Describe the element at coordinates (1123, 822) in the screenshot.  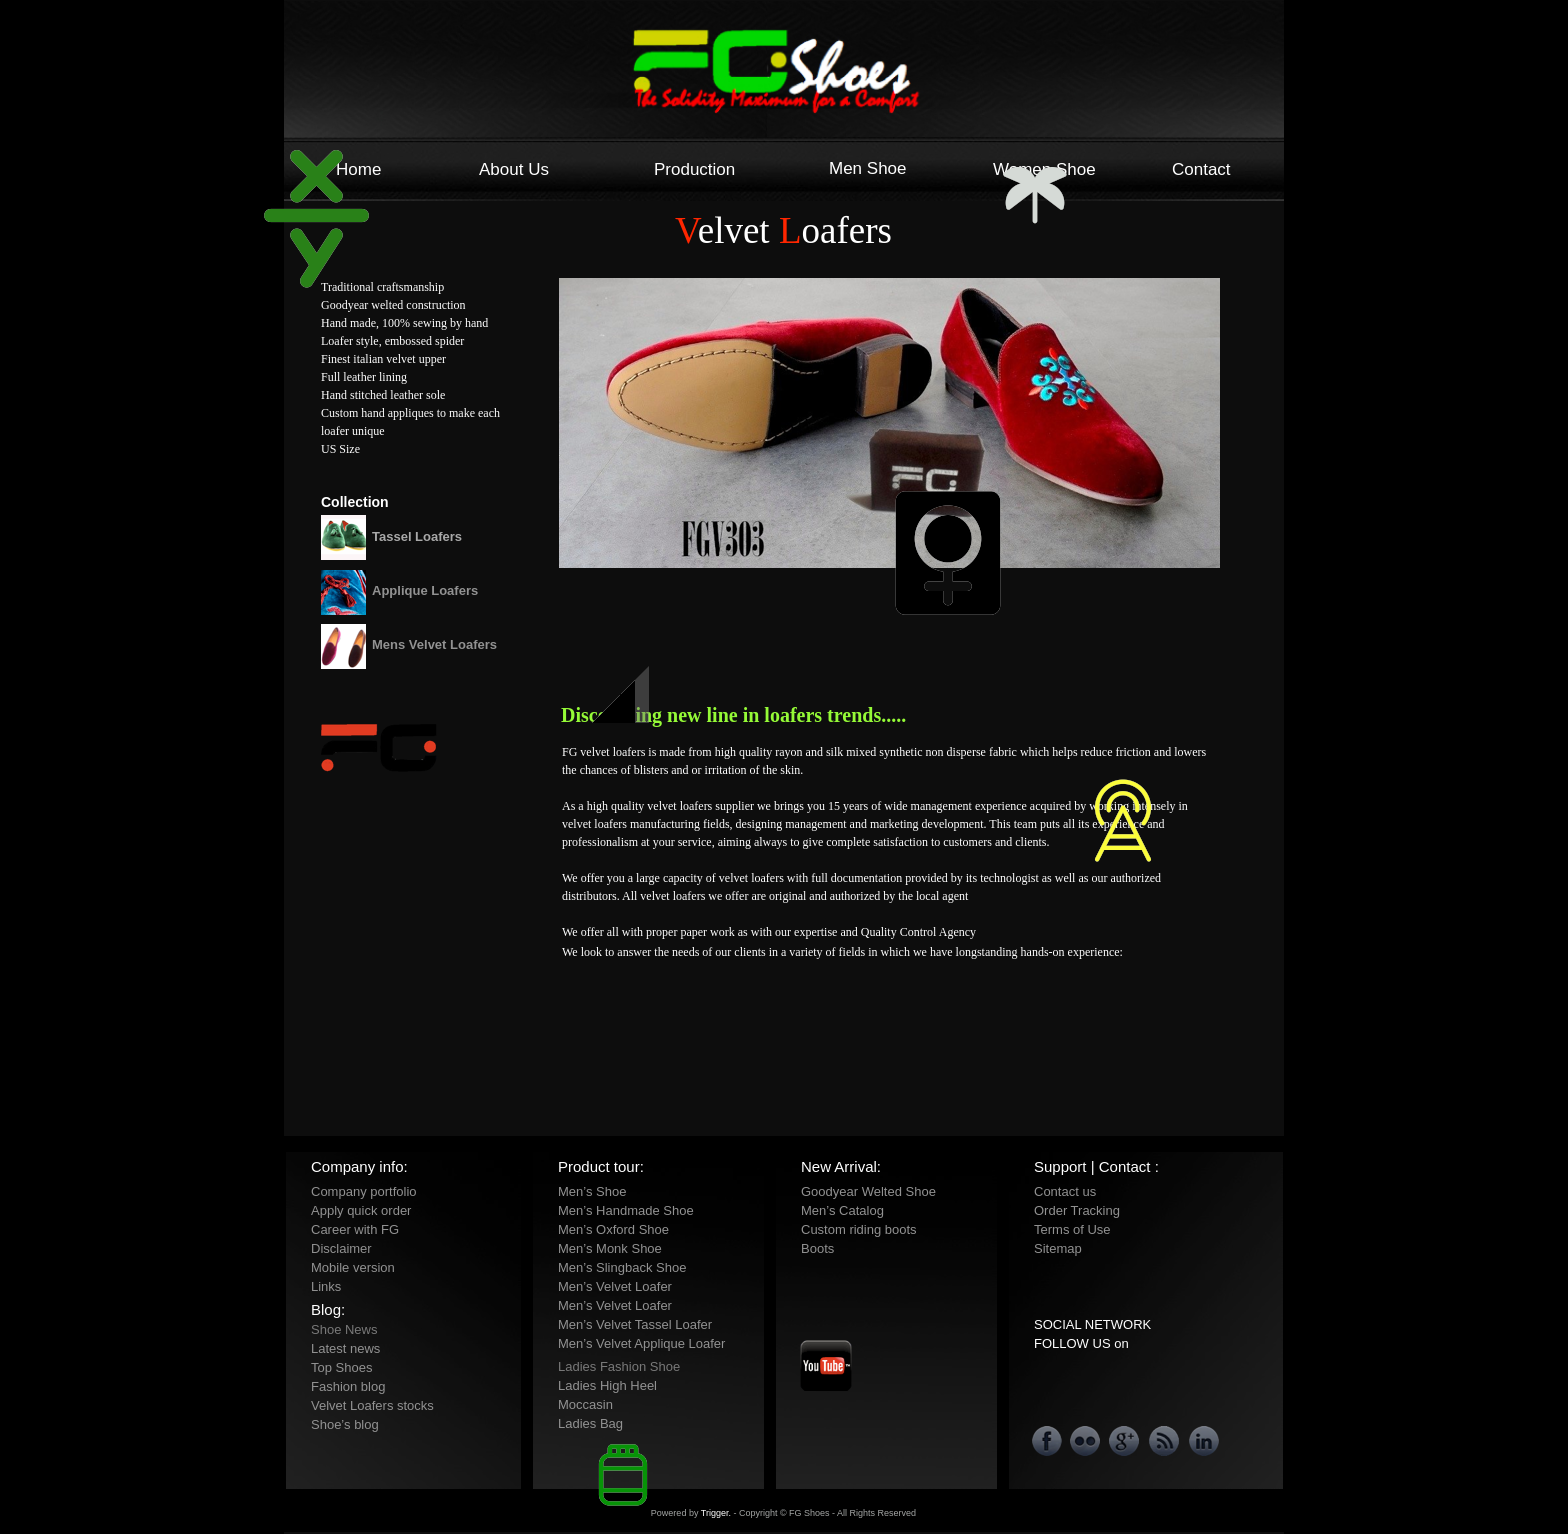
I see `indicates cellular network signal or connectivity` at that location.